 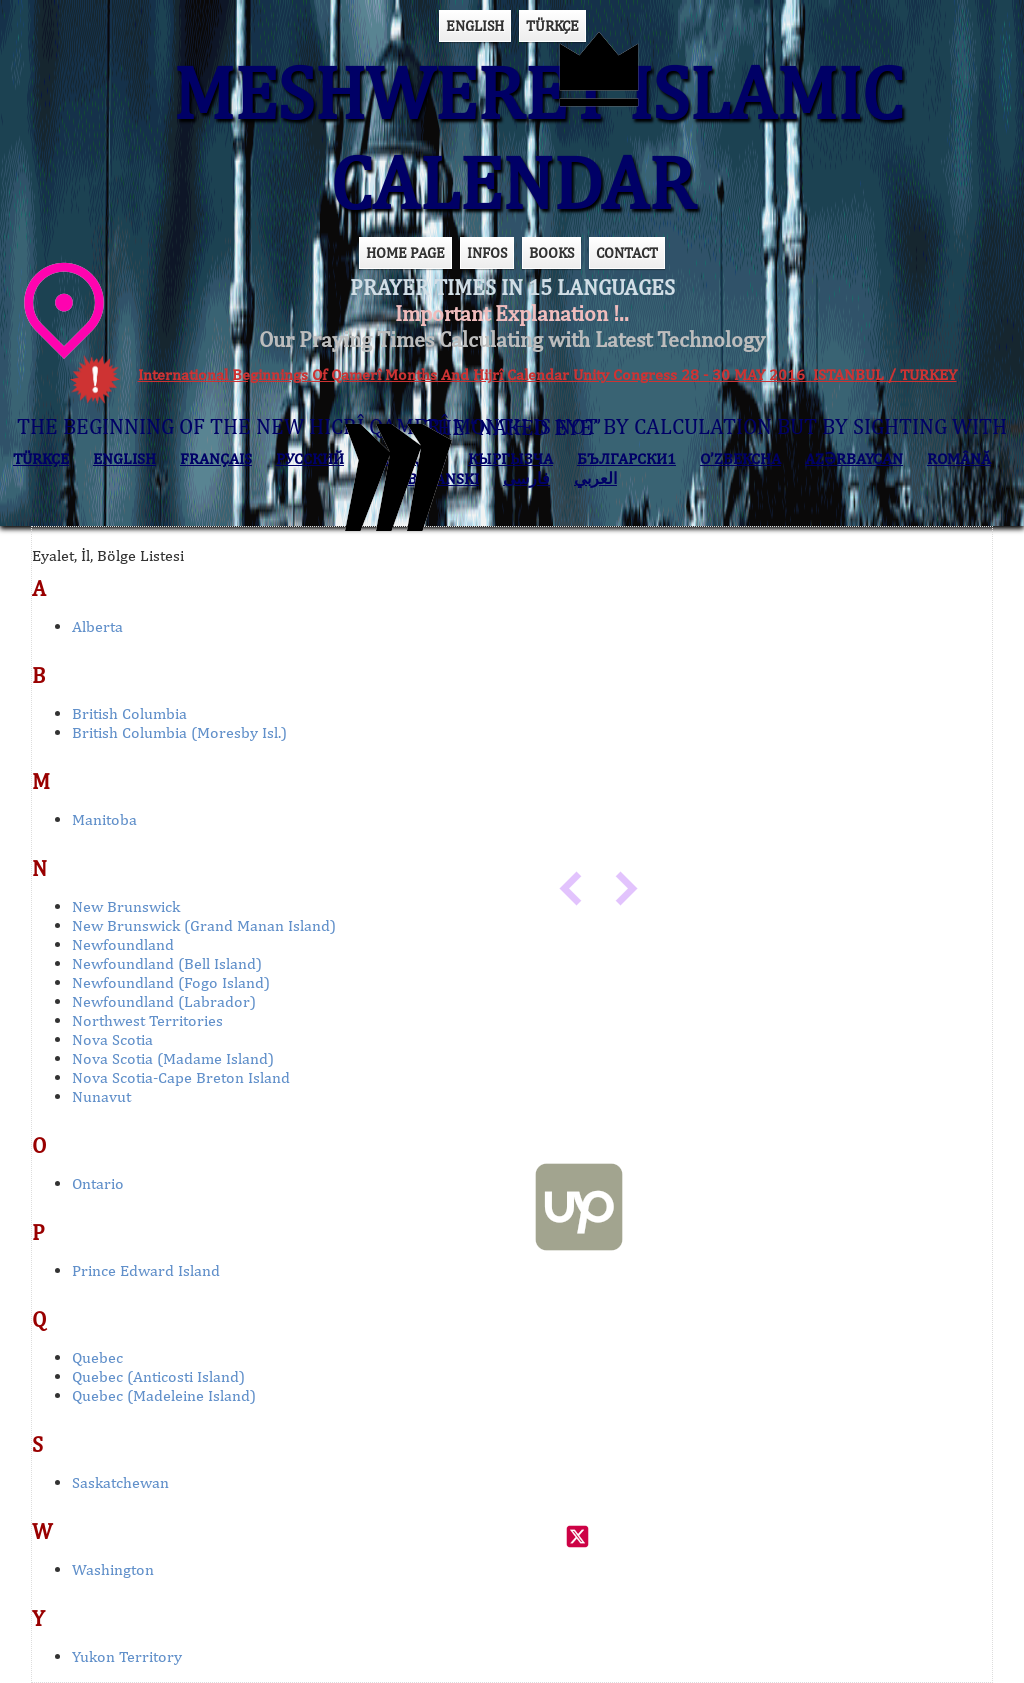 I want to click on open X (formerly Twitter) app, so click(x=577, y=1536).